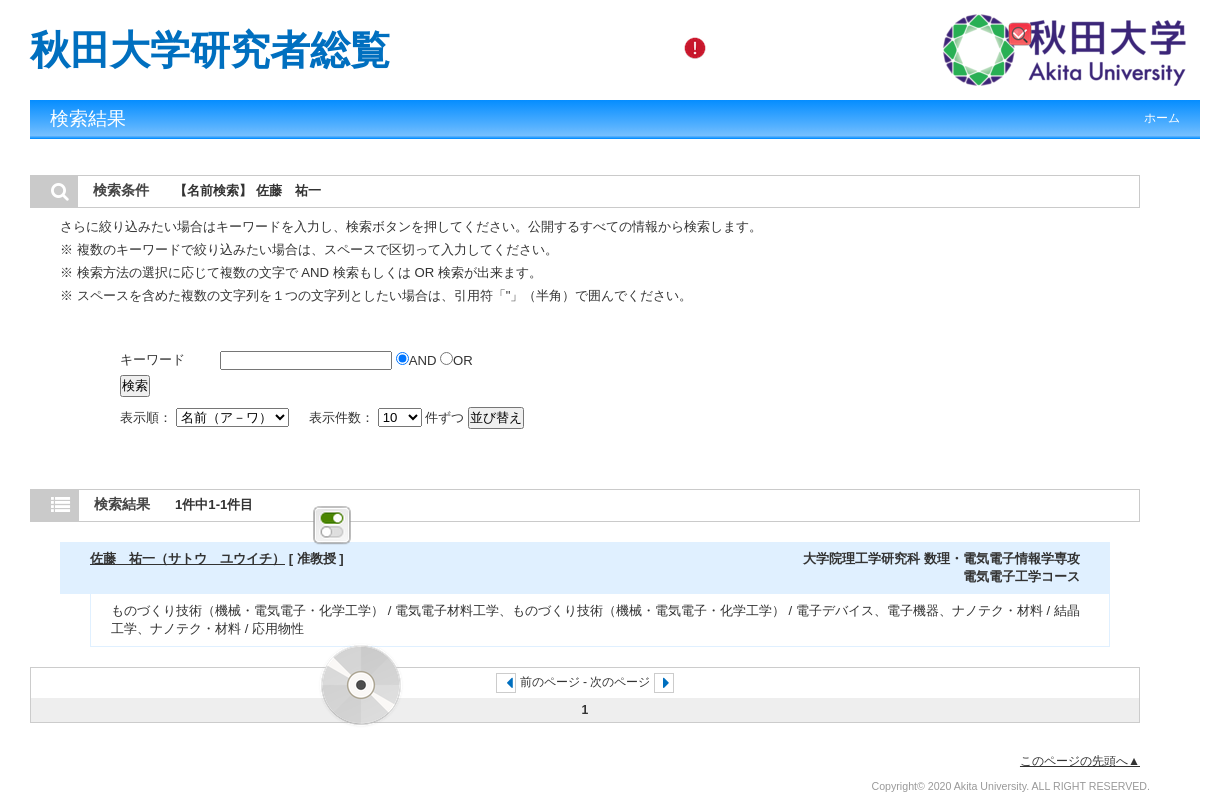  I want to click on access CD/DVD drive or disc contents, so click(361, 685).